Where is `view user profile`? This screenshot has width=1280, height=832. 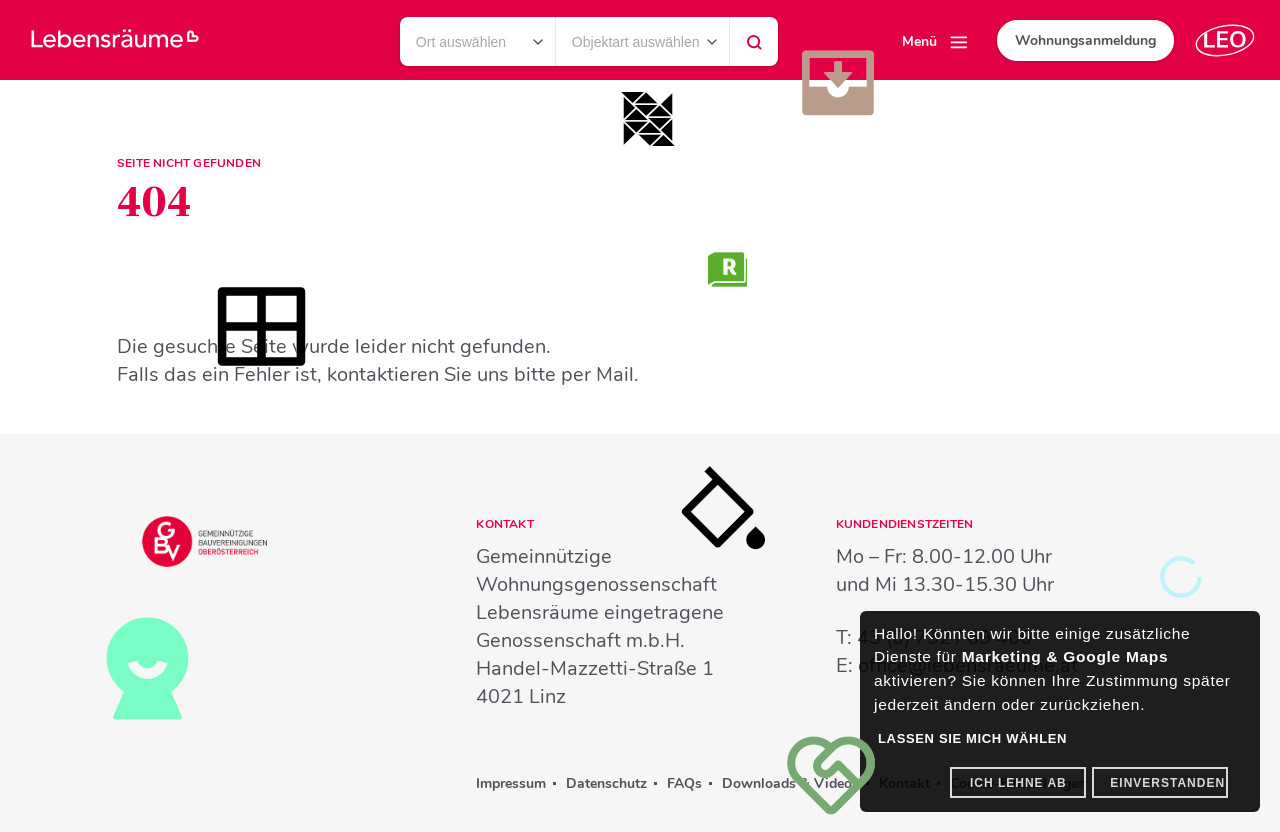 view user profile is located at coordinates (147, 668).